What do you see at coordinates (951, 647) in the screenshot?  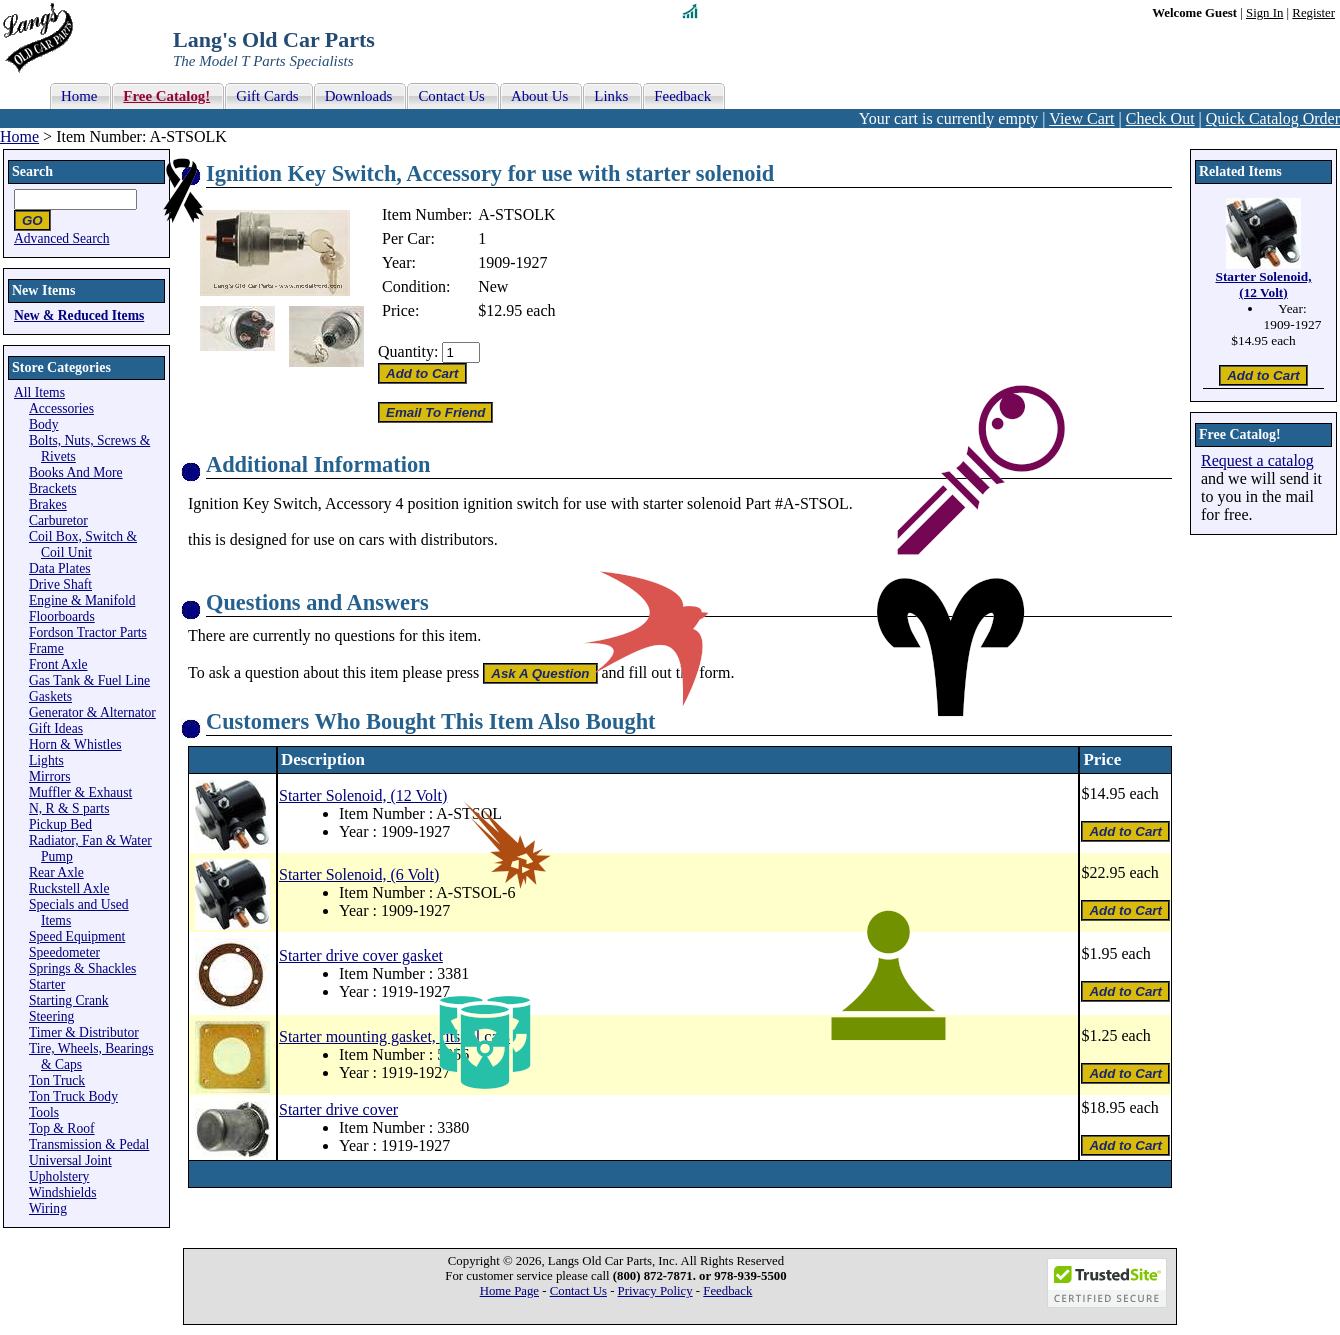 I see `indicates aries zodiac sign` at bounding box center [951, 647].